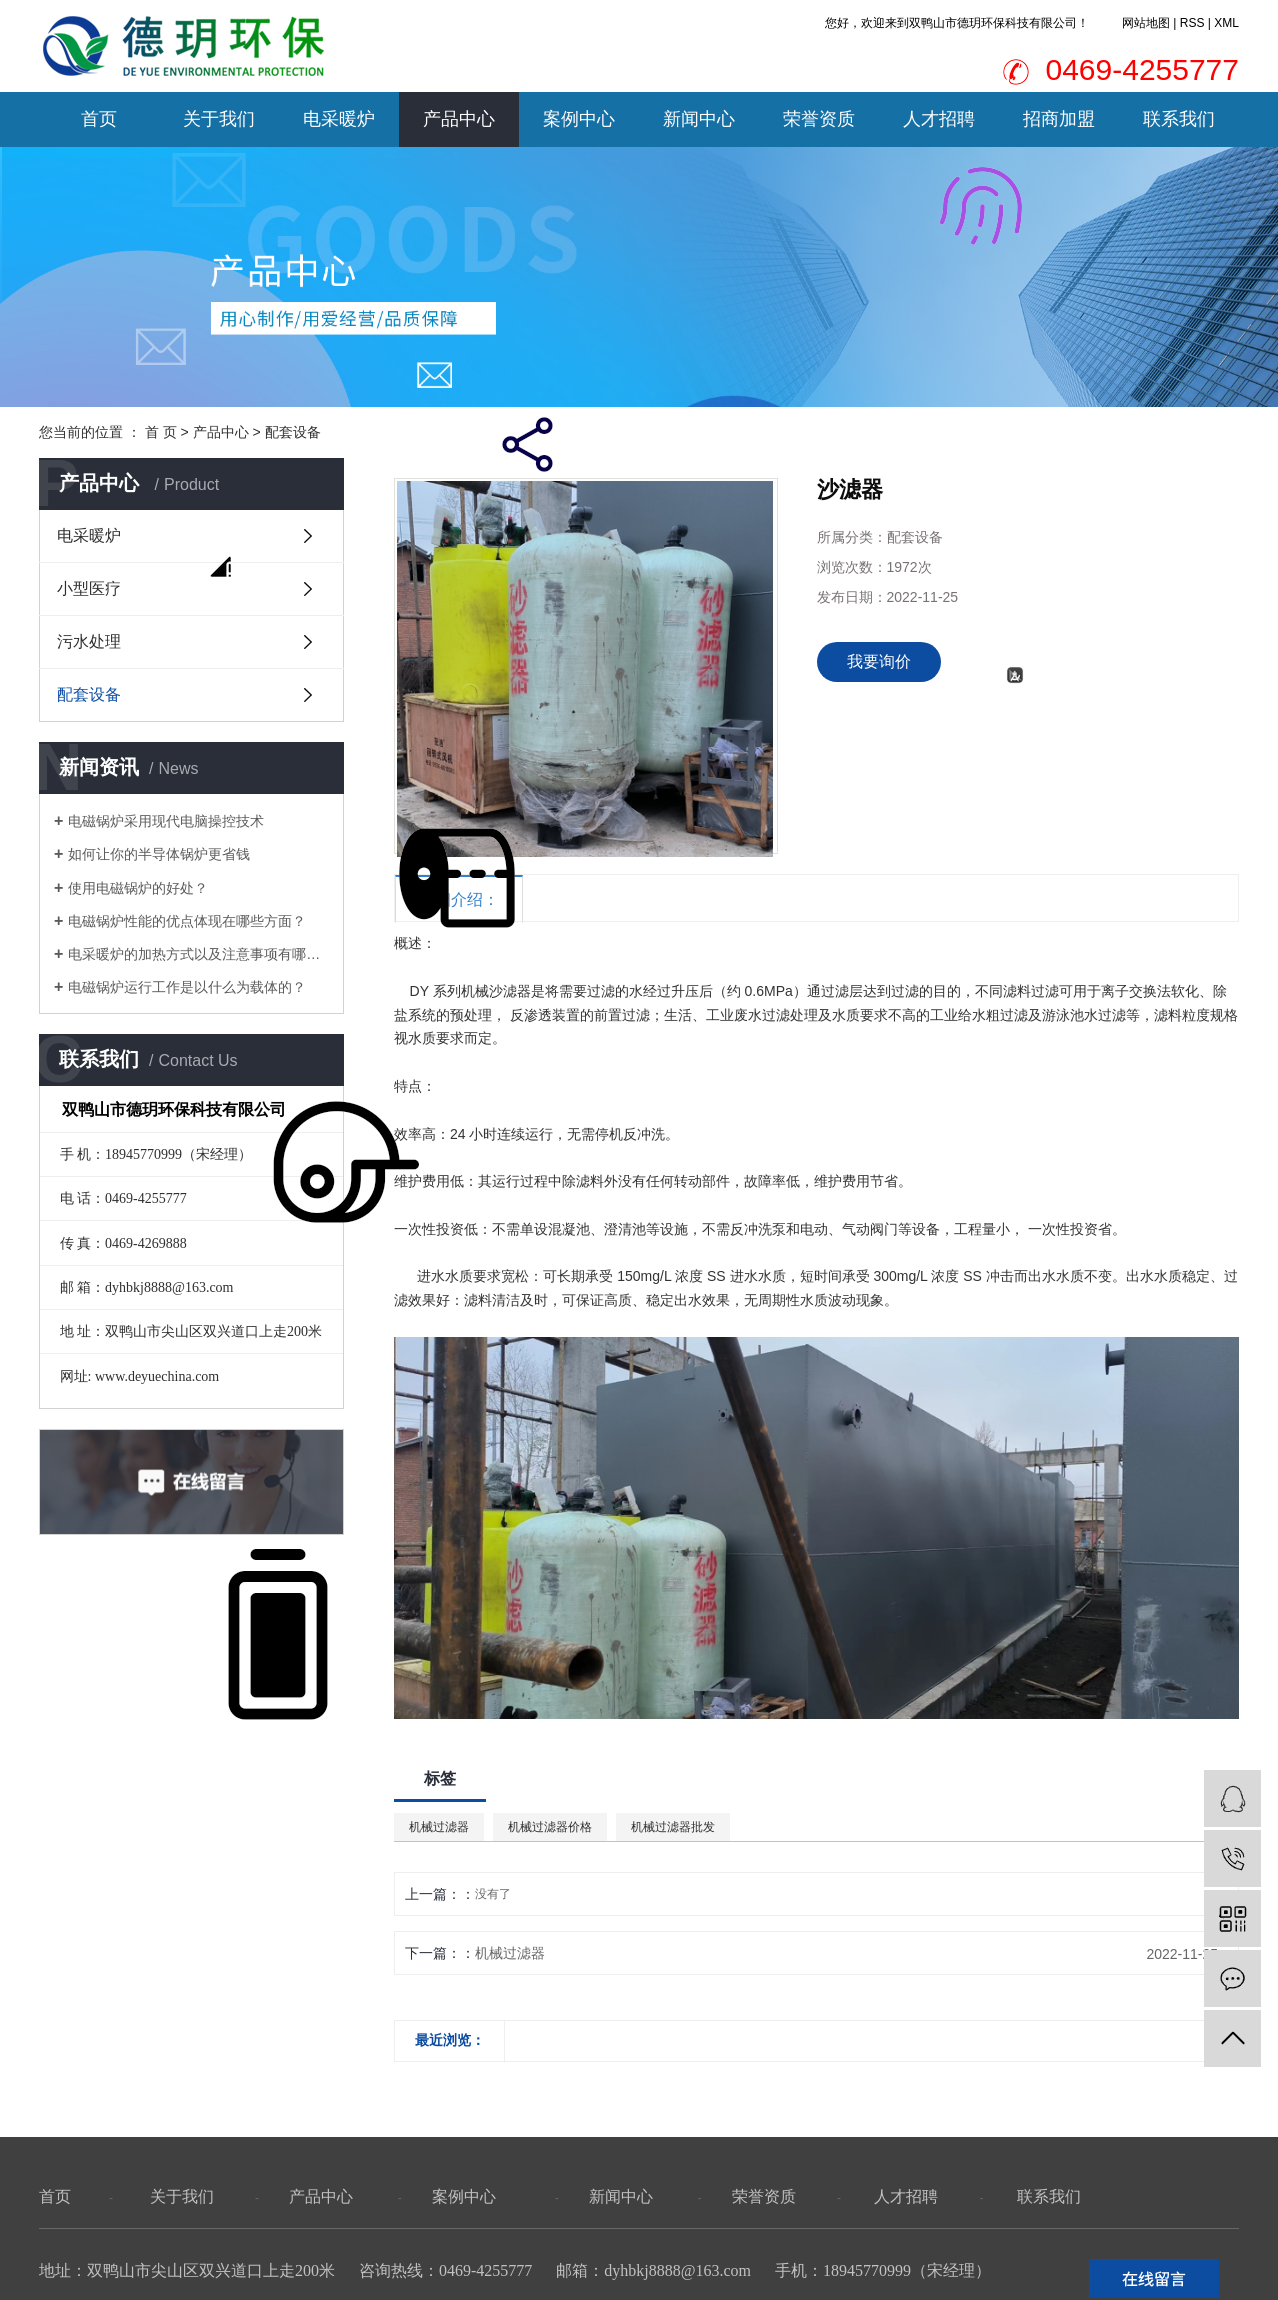  Describe the element at coordinates (982, 206) in the screenshot. I see `authenticate with fingerprint` at that location.